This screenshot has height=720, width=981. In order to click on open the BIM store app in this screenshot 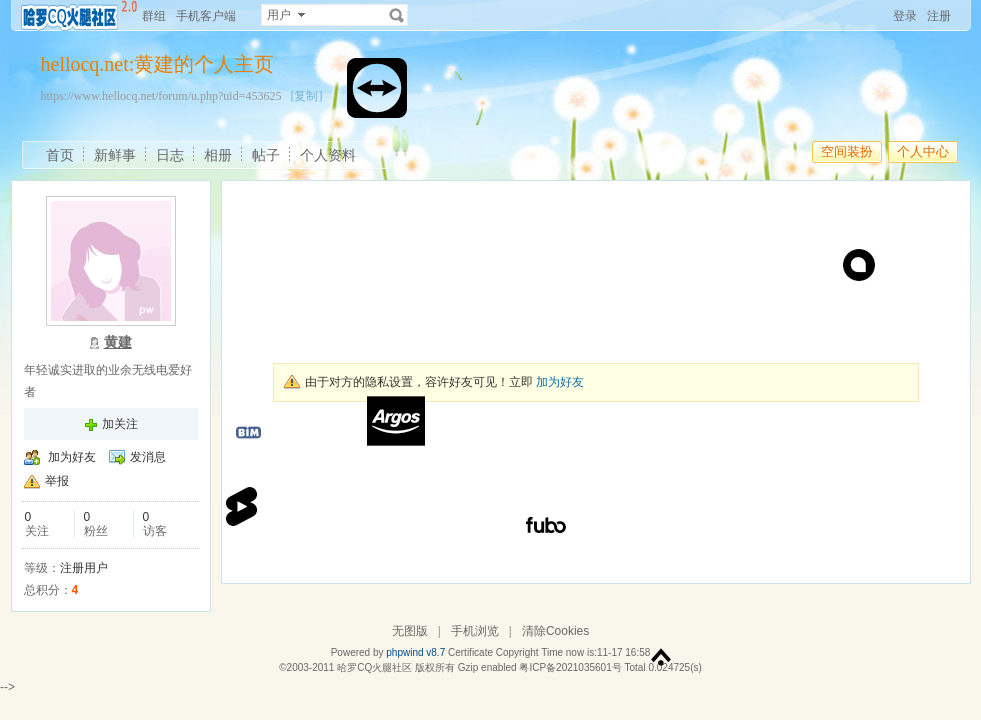, I will do `click(248, 432)`.